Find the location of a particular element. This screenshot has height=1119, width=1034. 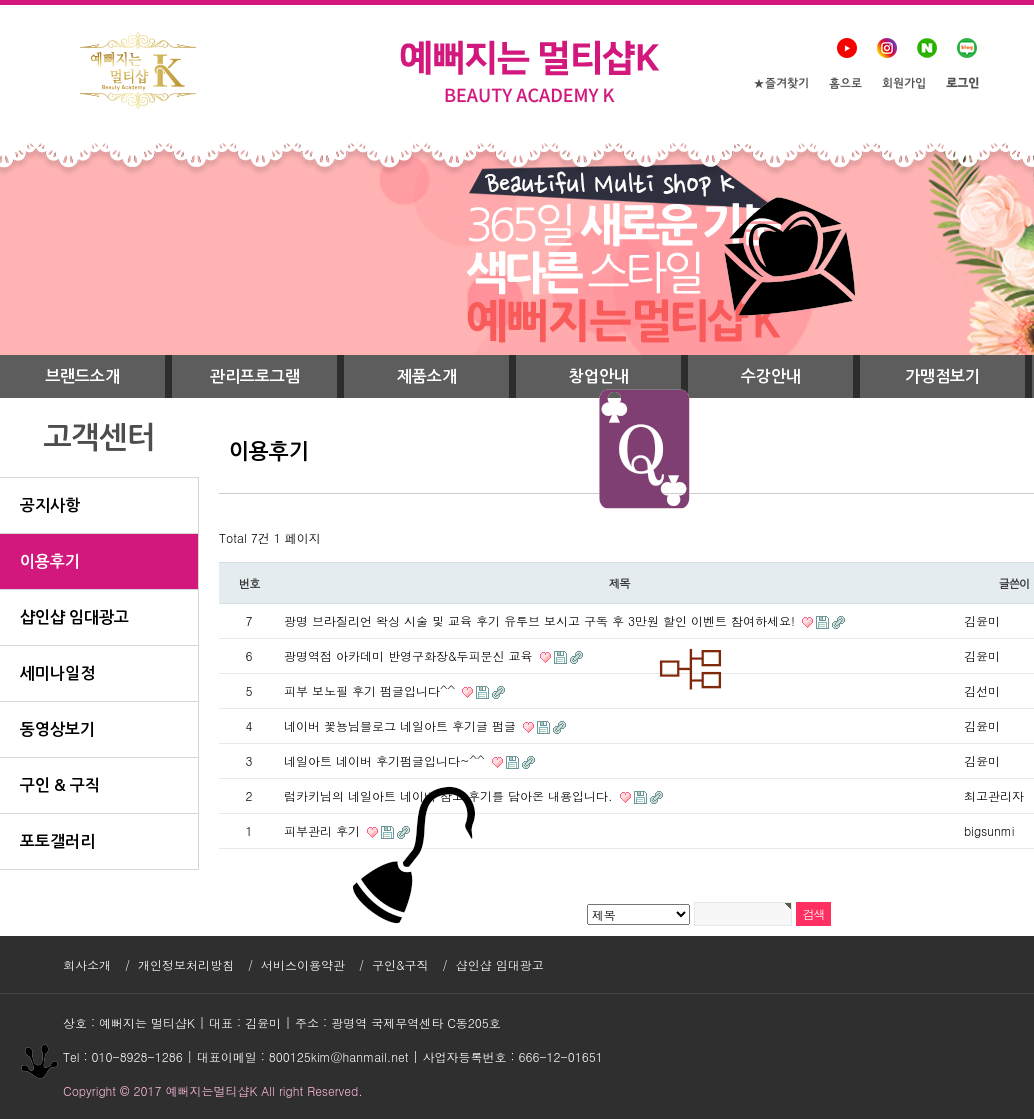

queen of clubs playing card is located at coordinates (644, 449).